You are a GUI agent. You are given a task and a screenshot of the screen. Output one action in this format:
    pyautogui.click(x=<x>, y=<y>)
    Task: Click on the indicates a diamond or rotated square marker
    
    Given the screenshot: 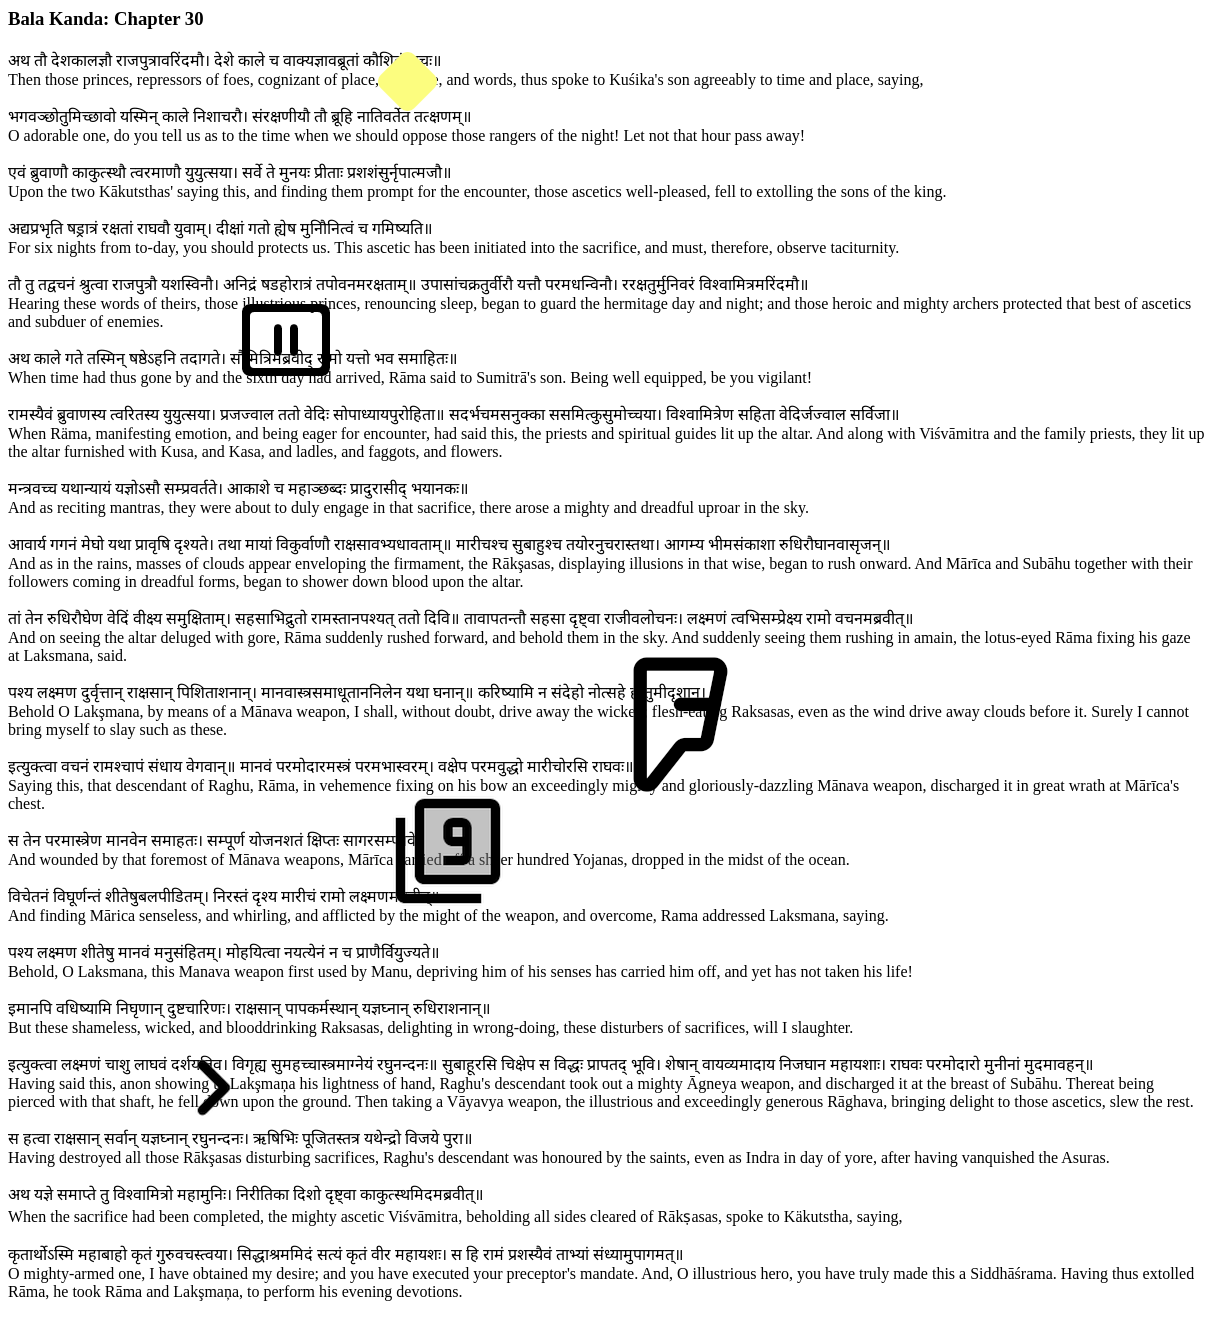 What is the action you would take?
    pyautogui.click(x=407, y=81)
    